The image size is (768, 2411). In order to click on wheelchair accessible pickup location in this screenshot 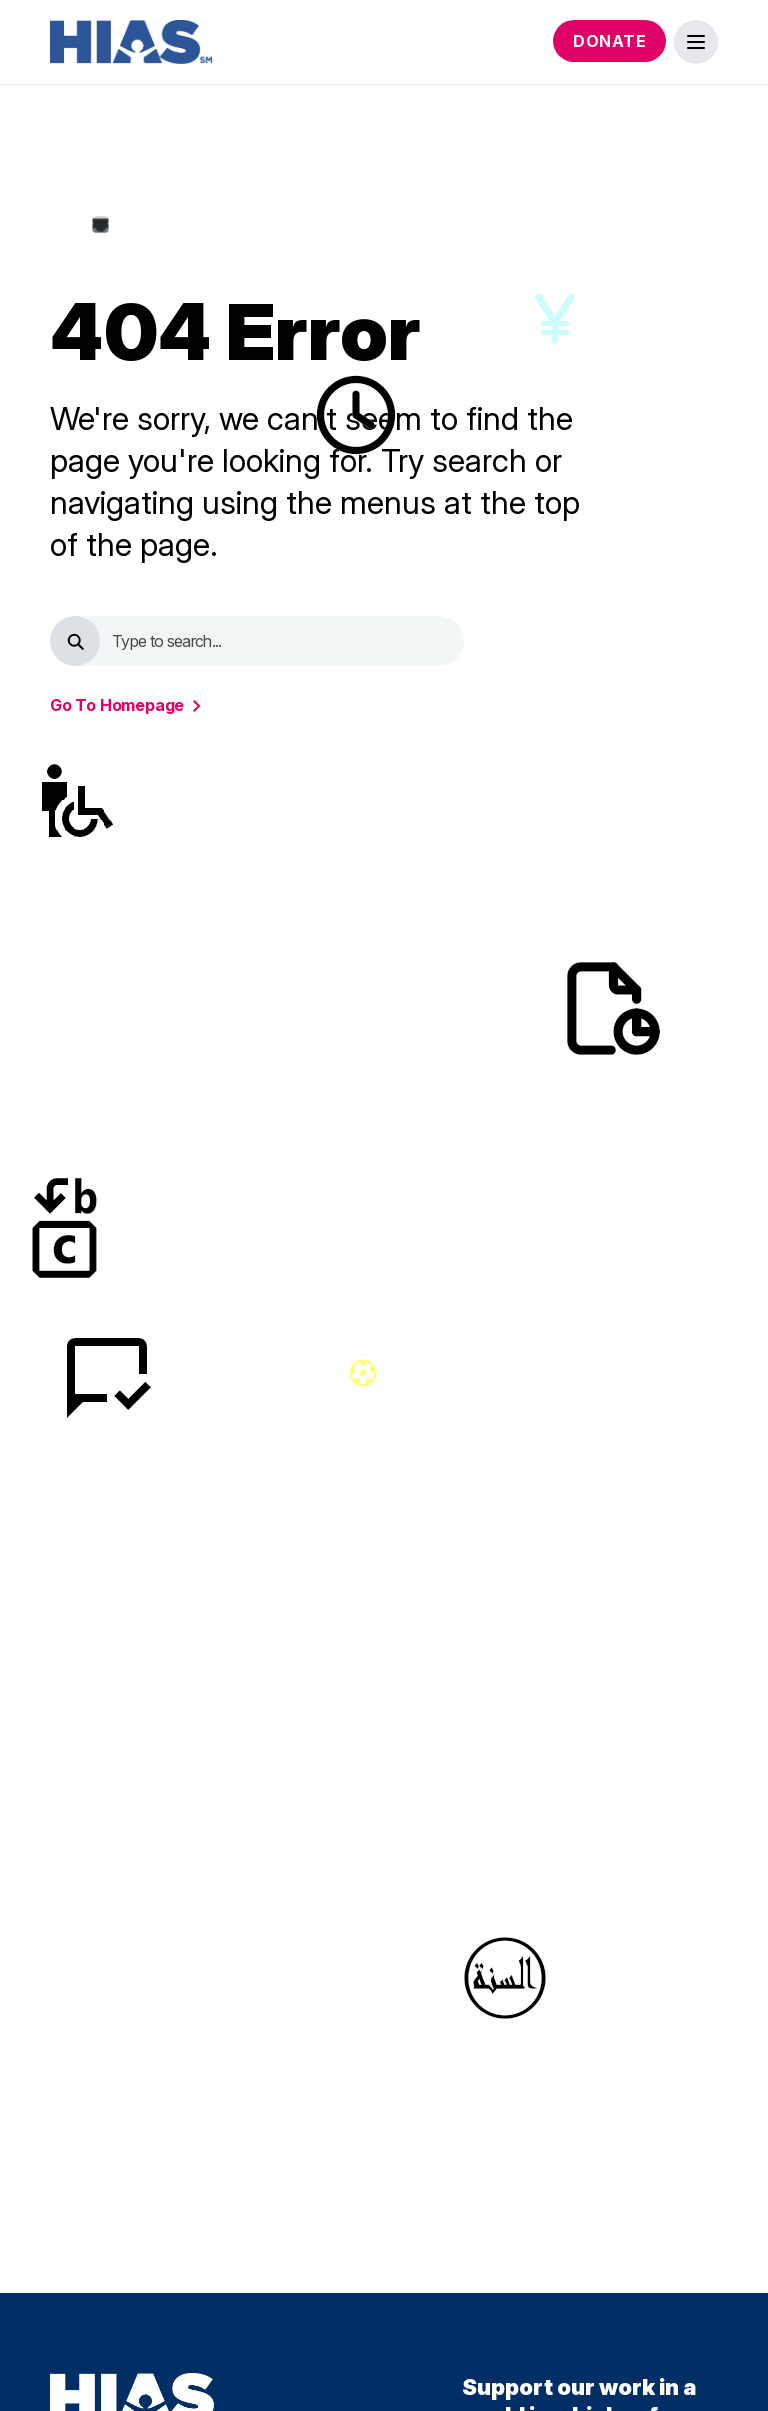, I will do `click(74, 800)`.